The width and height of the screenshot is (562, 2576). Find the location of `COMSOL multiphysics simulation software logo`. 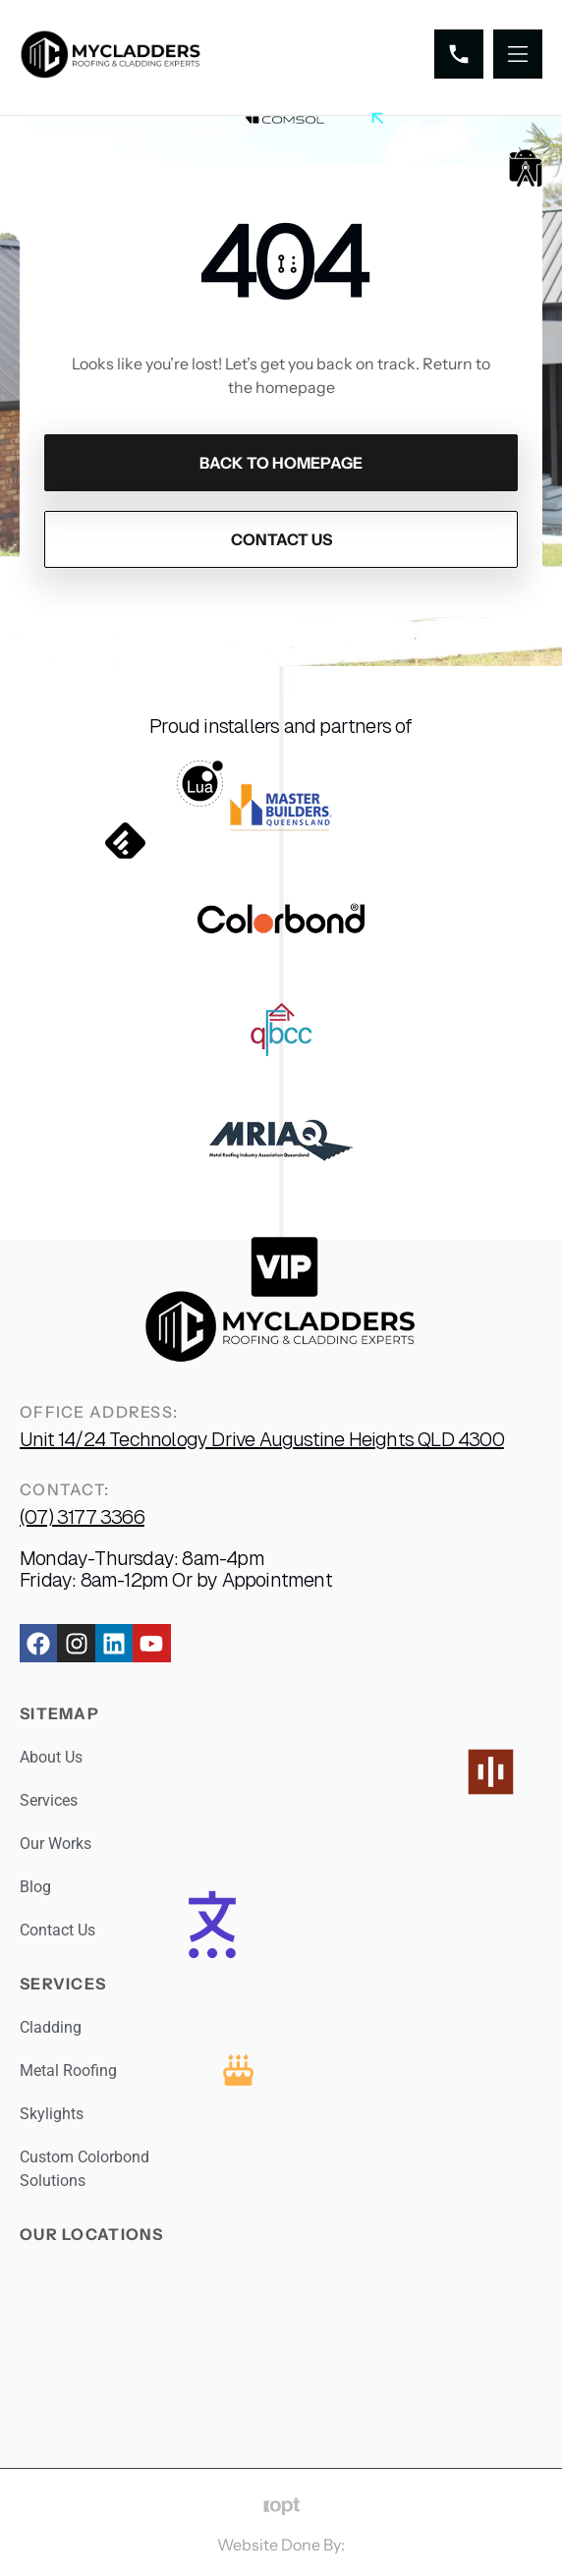

COMSOL multiphysics simulation software logo is located at coordinates (285, 120).